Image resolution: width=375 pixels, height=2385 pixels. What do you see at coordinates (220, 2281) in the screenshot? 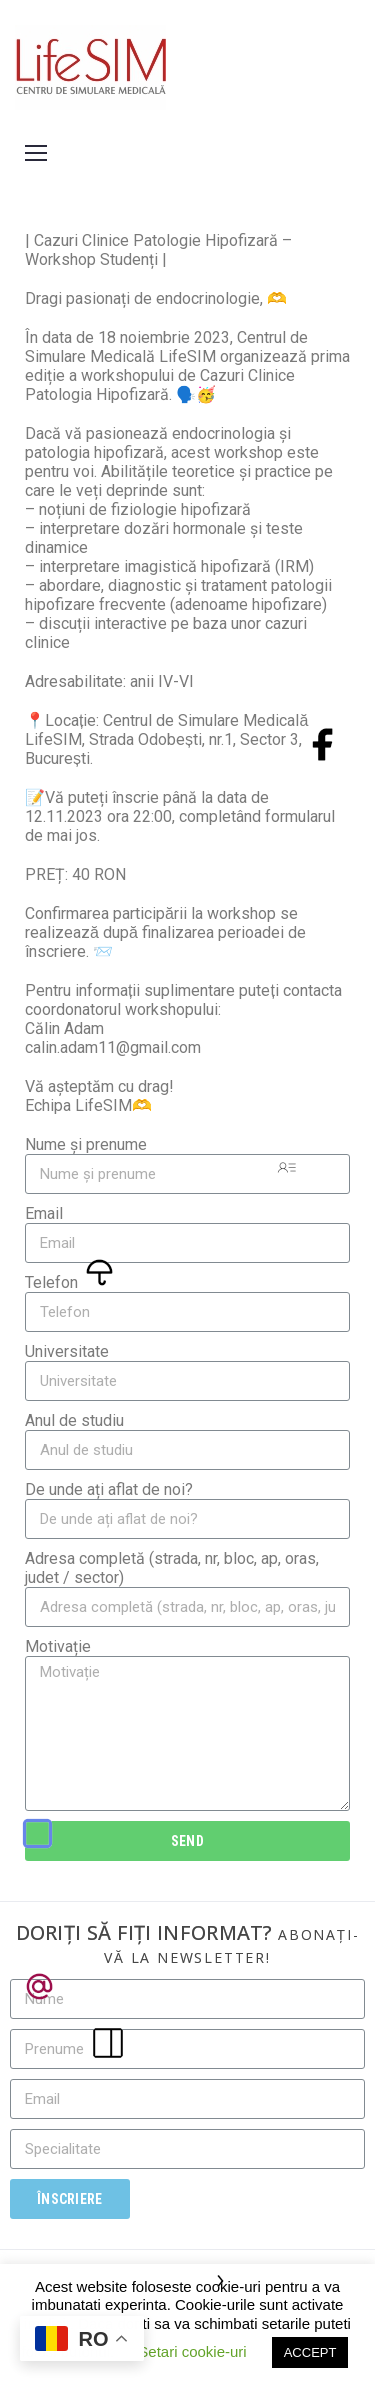
I see `navigate to the next item or screen` at bounding box center [220, 2281].